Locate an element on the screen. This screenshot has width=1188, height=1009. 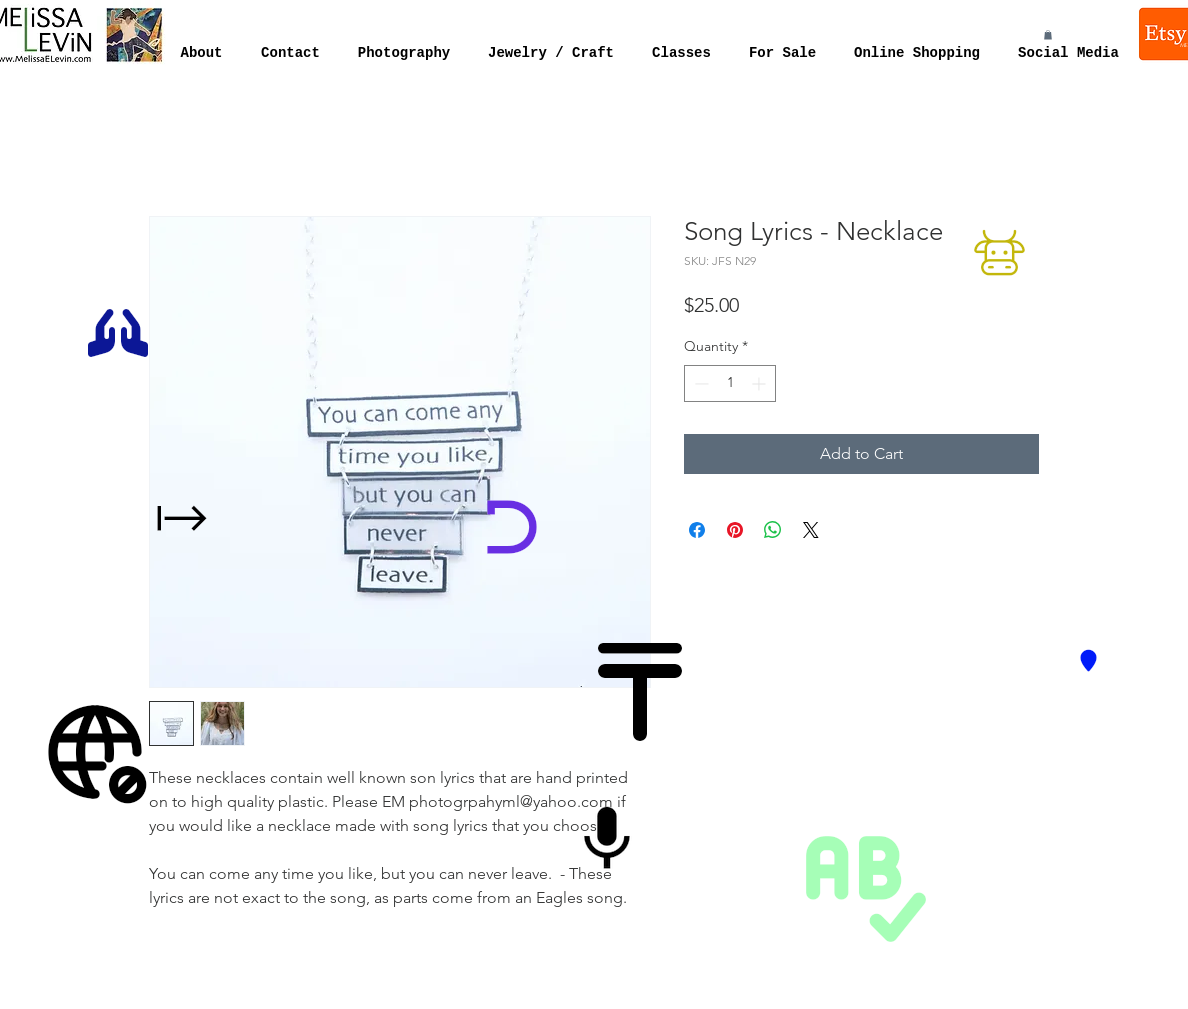
express gratitude or thankfulness is located at coordinates (118, 333).